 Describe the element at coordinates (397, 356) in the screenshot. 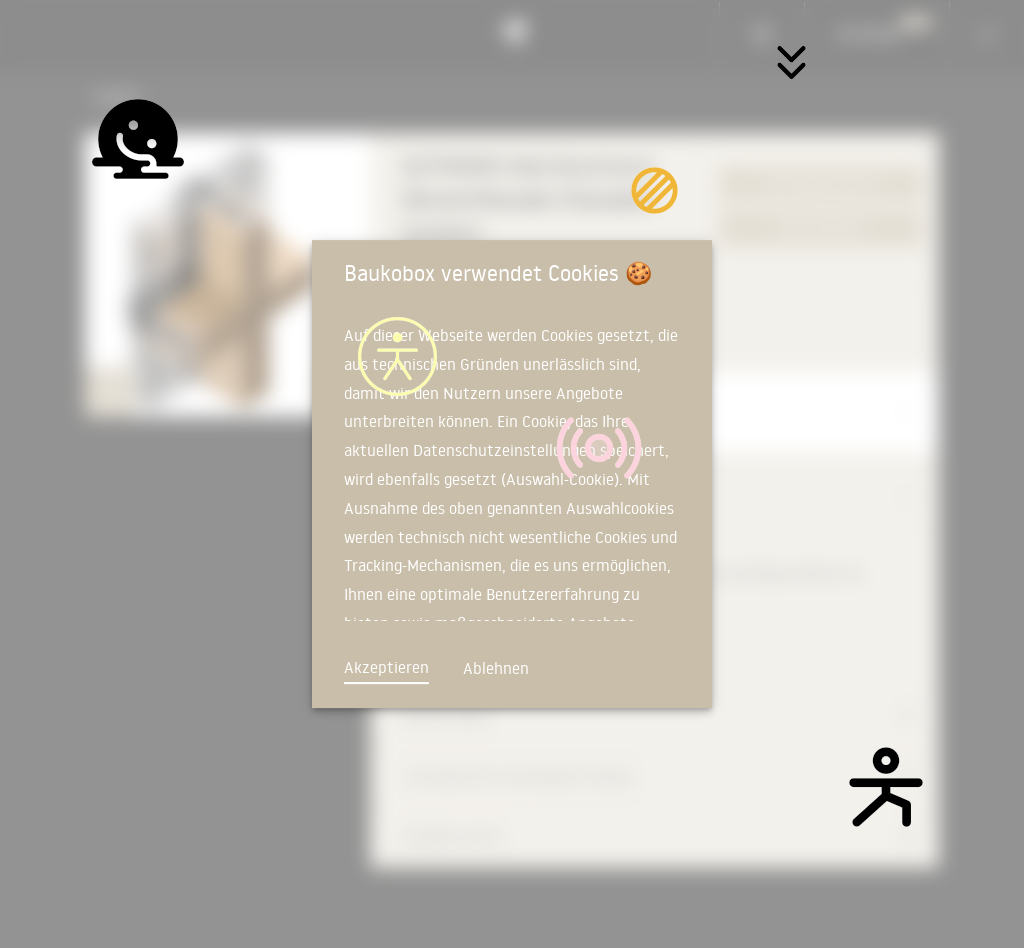

I see `view user profile` at that location.